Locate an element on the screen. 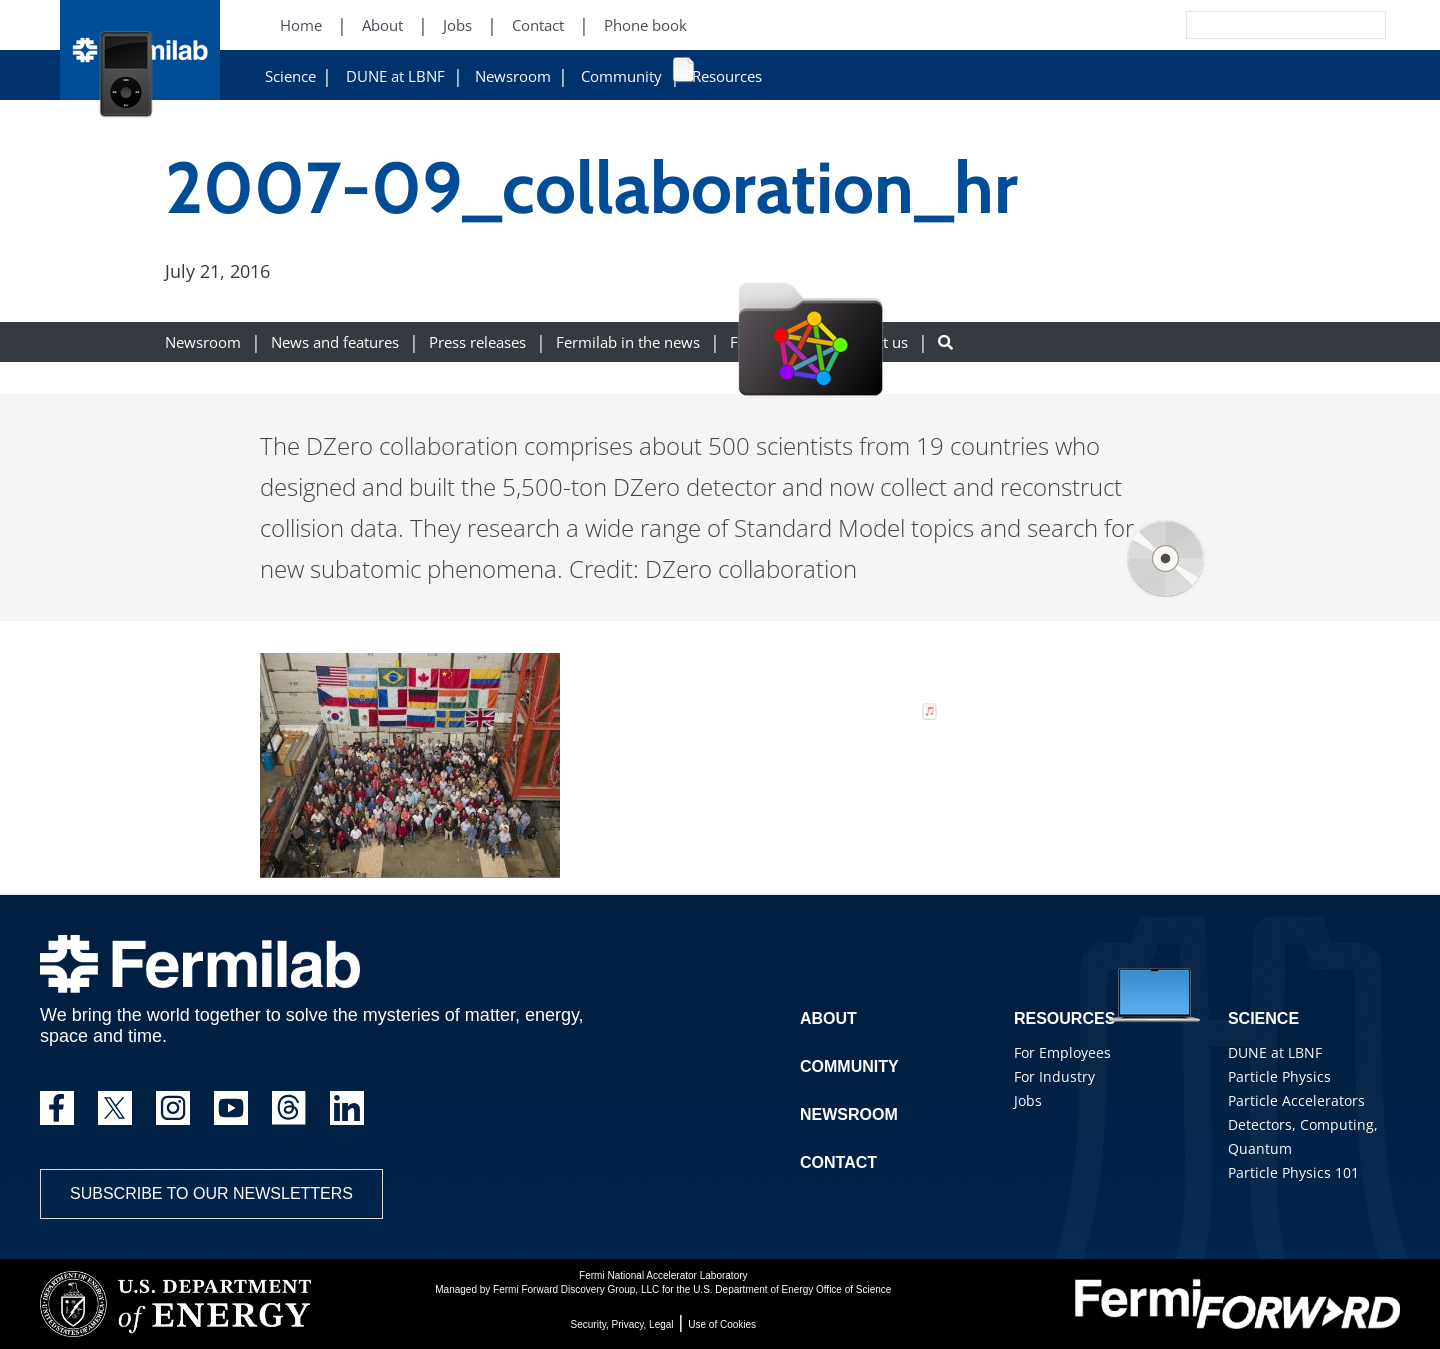 The height and width of the screenshot is (1349, 1440). iPod classic device icon is located at coordinates (126, 74).